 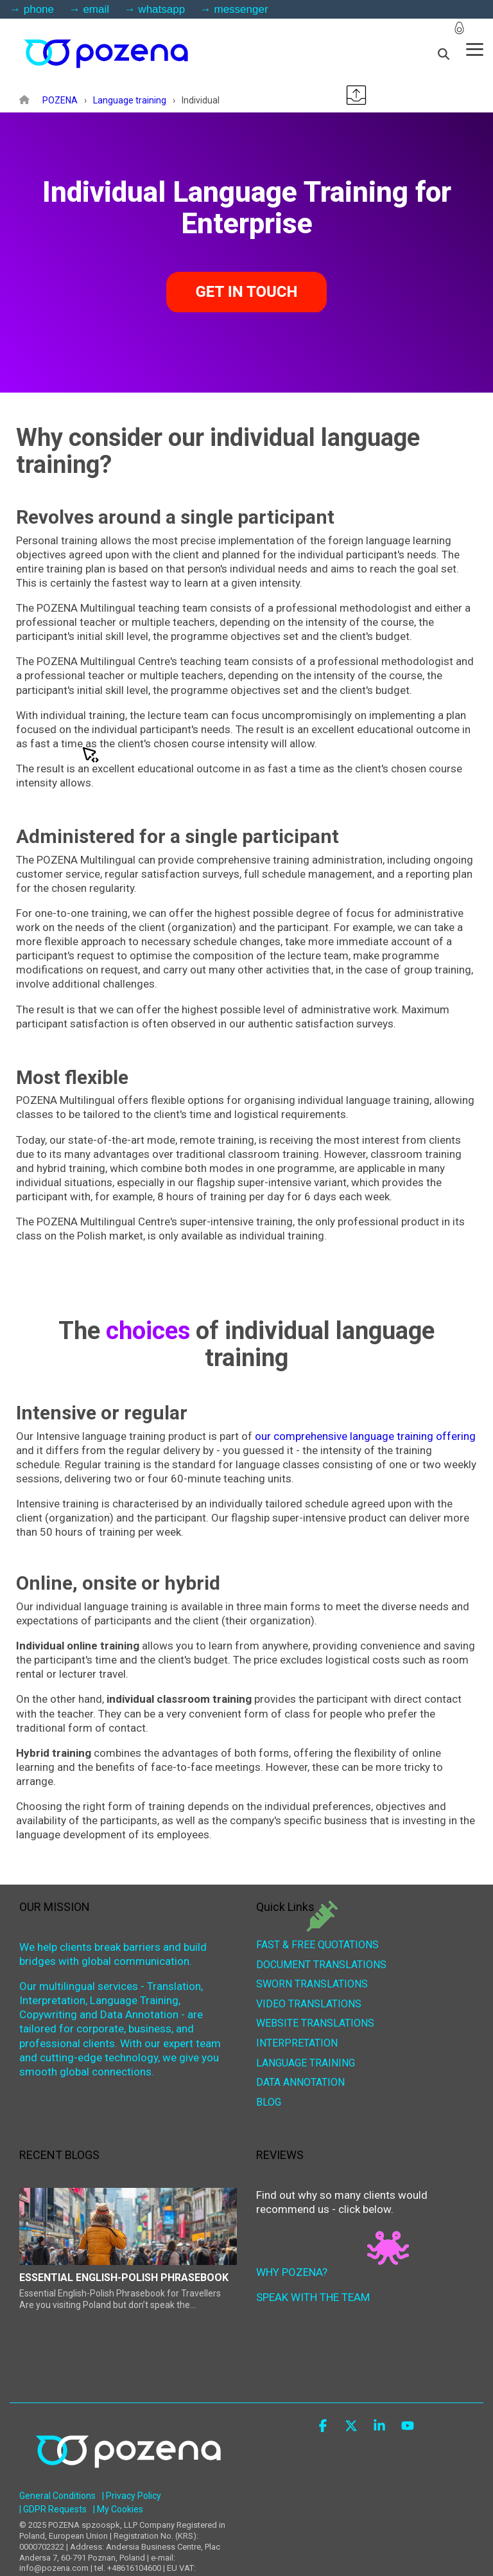 I want to click on upload file from inbox or tray, so click(x=356, y=95).